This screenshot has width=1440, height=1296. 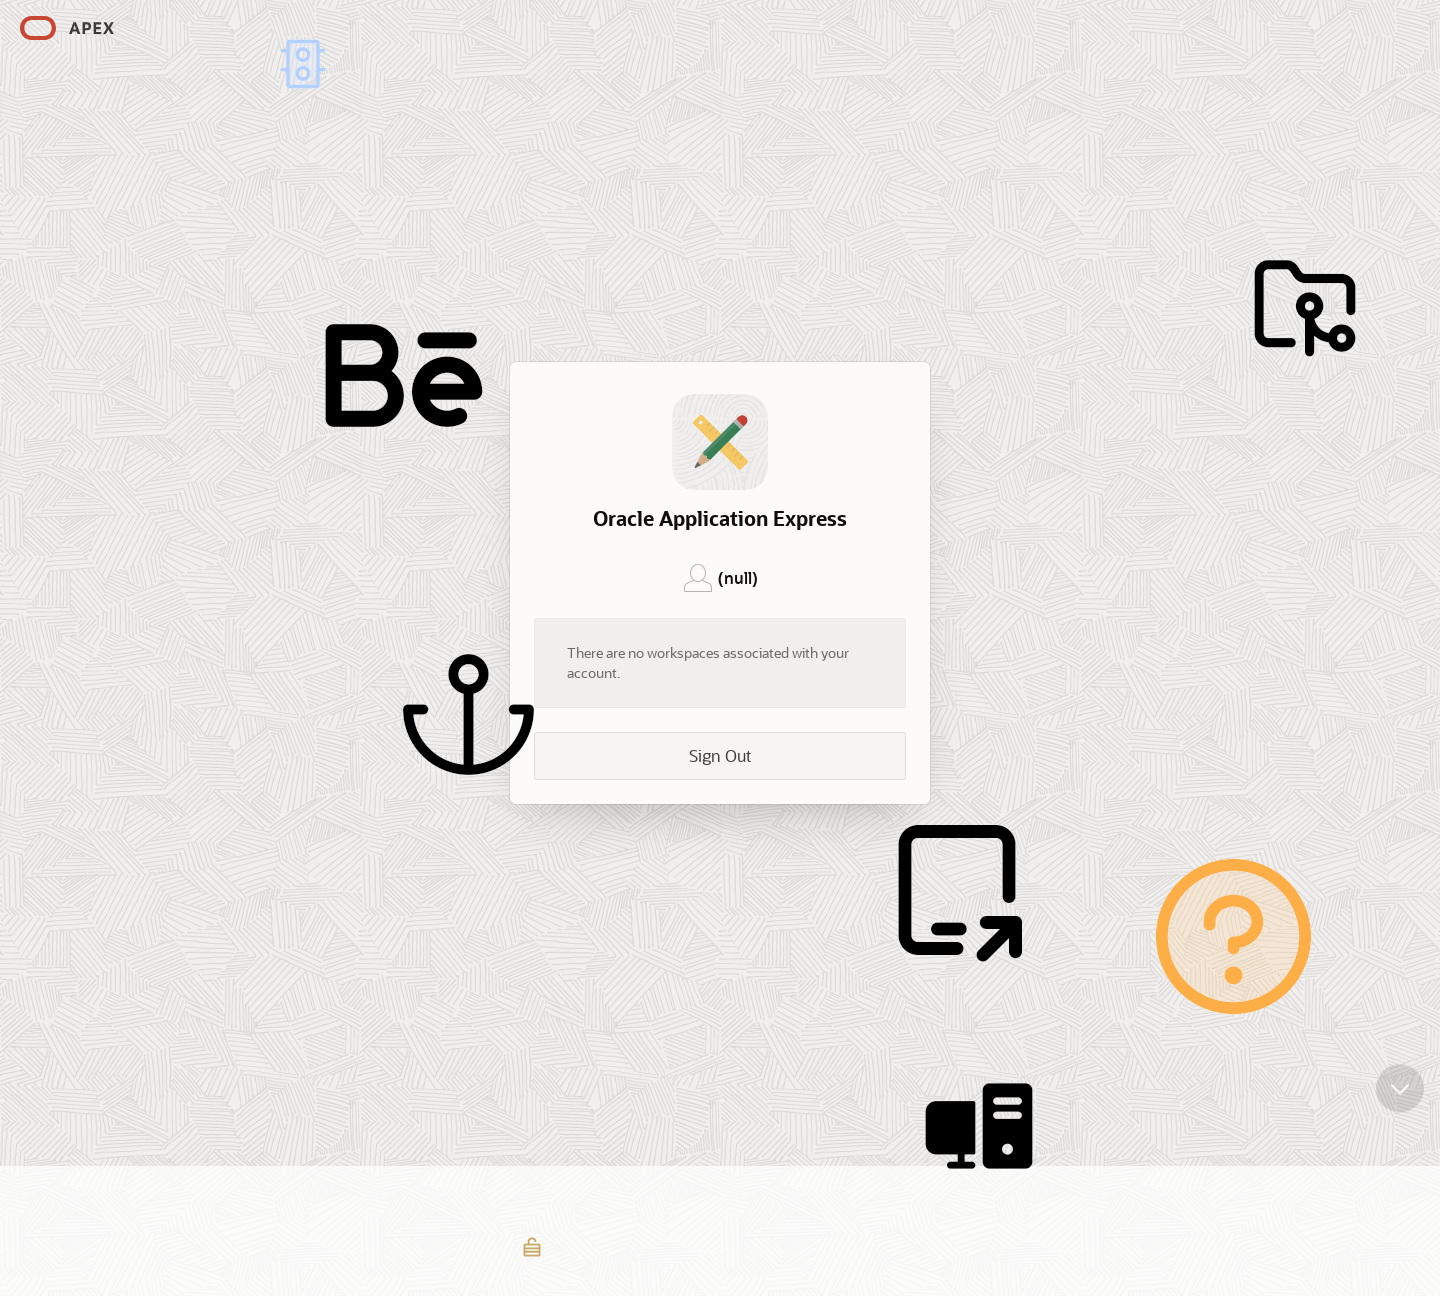 What do you see at coordinates (398, 375) in the screenshot?
I see `link to Behance portfolio` at bounding box center [398, 375].